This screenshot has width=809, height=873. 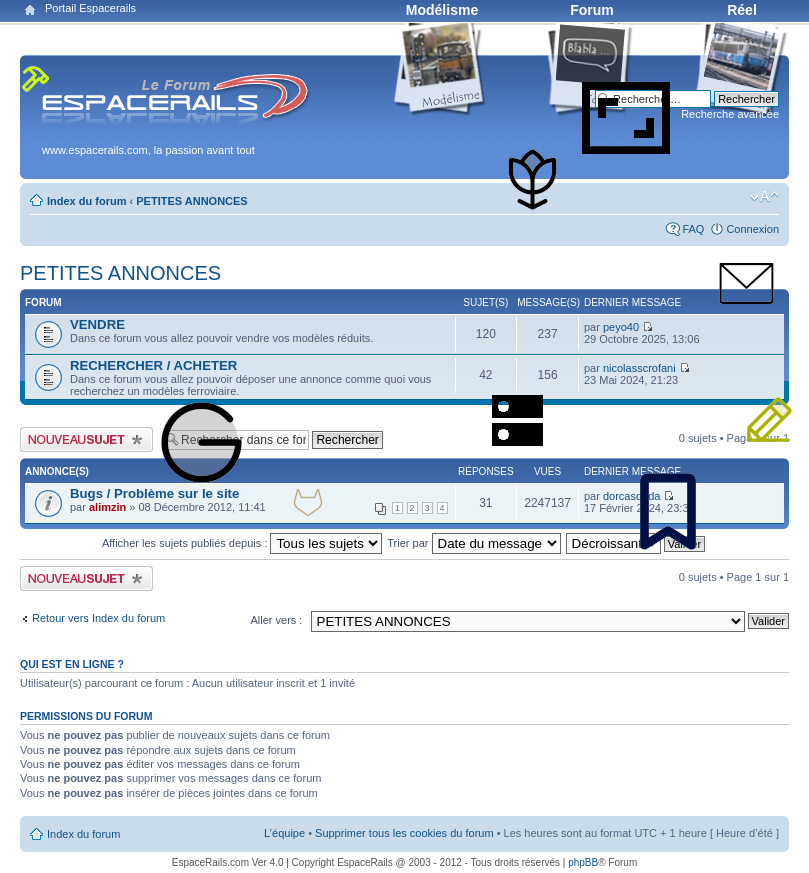 What do you see at coordinates (34, 79) in the screenshot?
I see `access tools or settings` at bounding box center [34, 79].